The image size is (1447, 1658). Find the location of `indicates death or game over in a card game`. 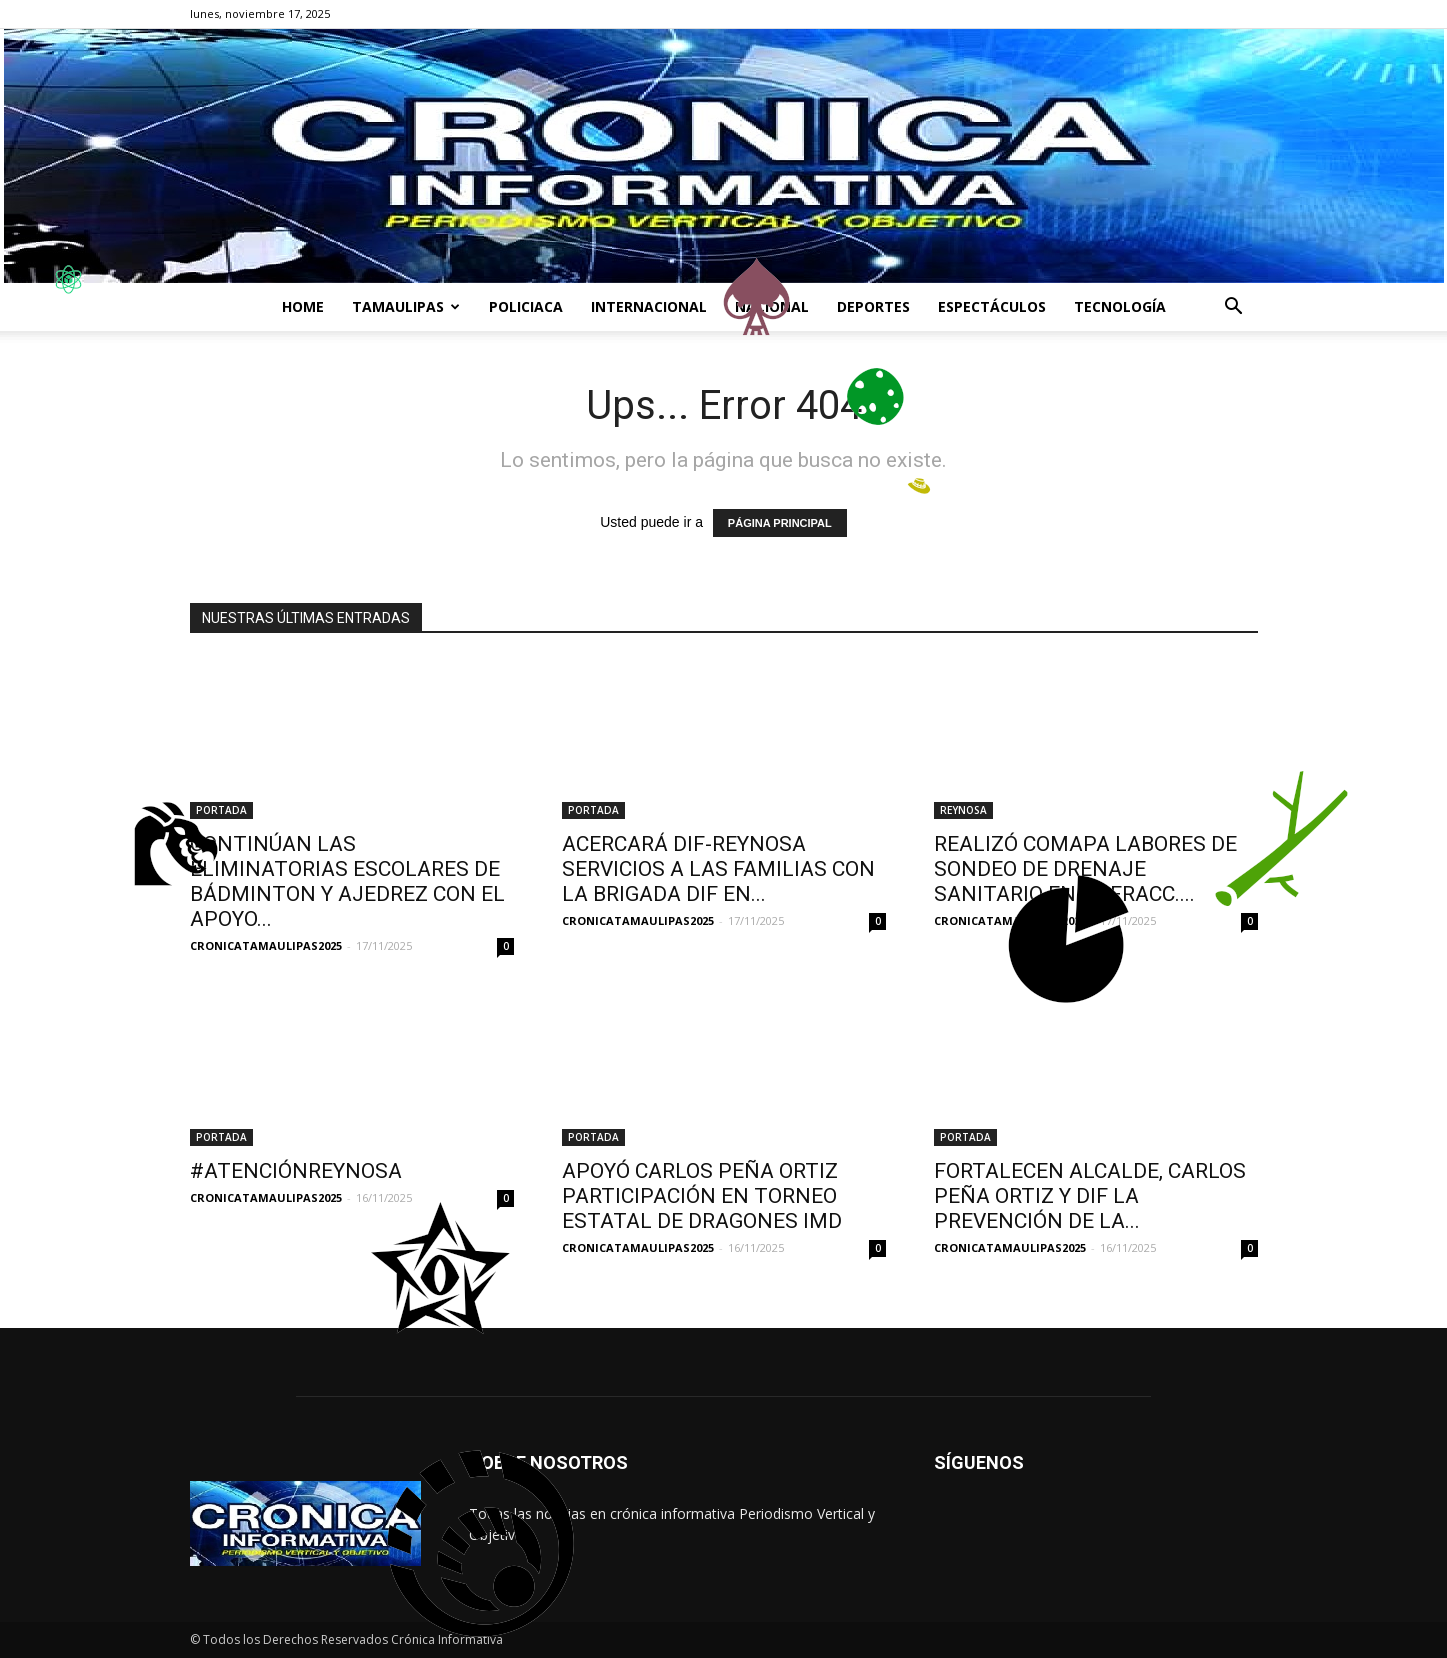

indicates death or game over in a card game is located at coordinates (756, 295).